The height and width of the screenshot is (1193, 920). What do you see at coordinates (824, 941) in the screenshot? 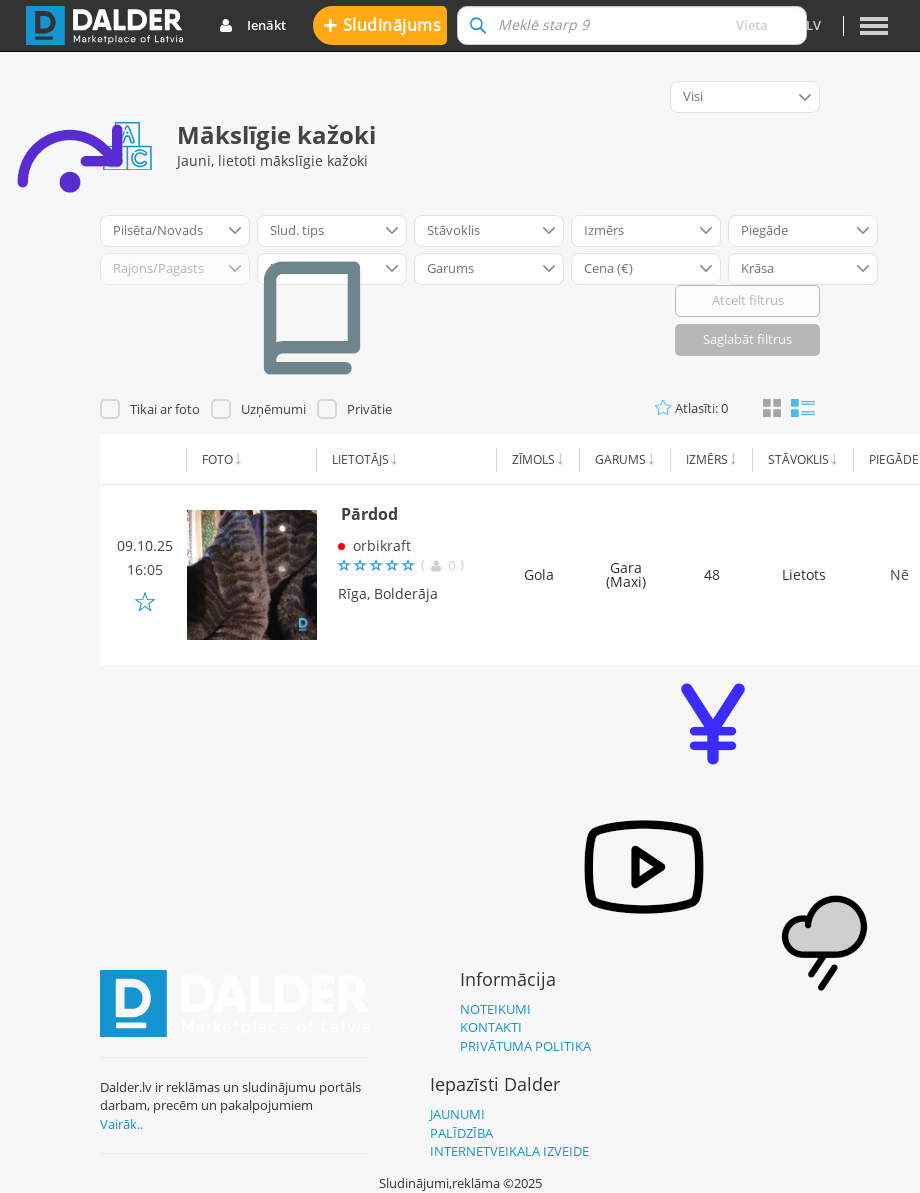
I see `indicates rainy weather conditions` at bounding box center [824, 941].